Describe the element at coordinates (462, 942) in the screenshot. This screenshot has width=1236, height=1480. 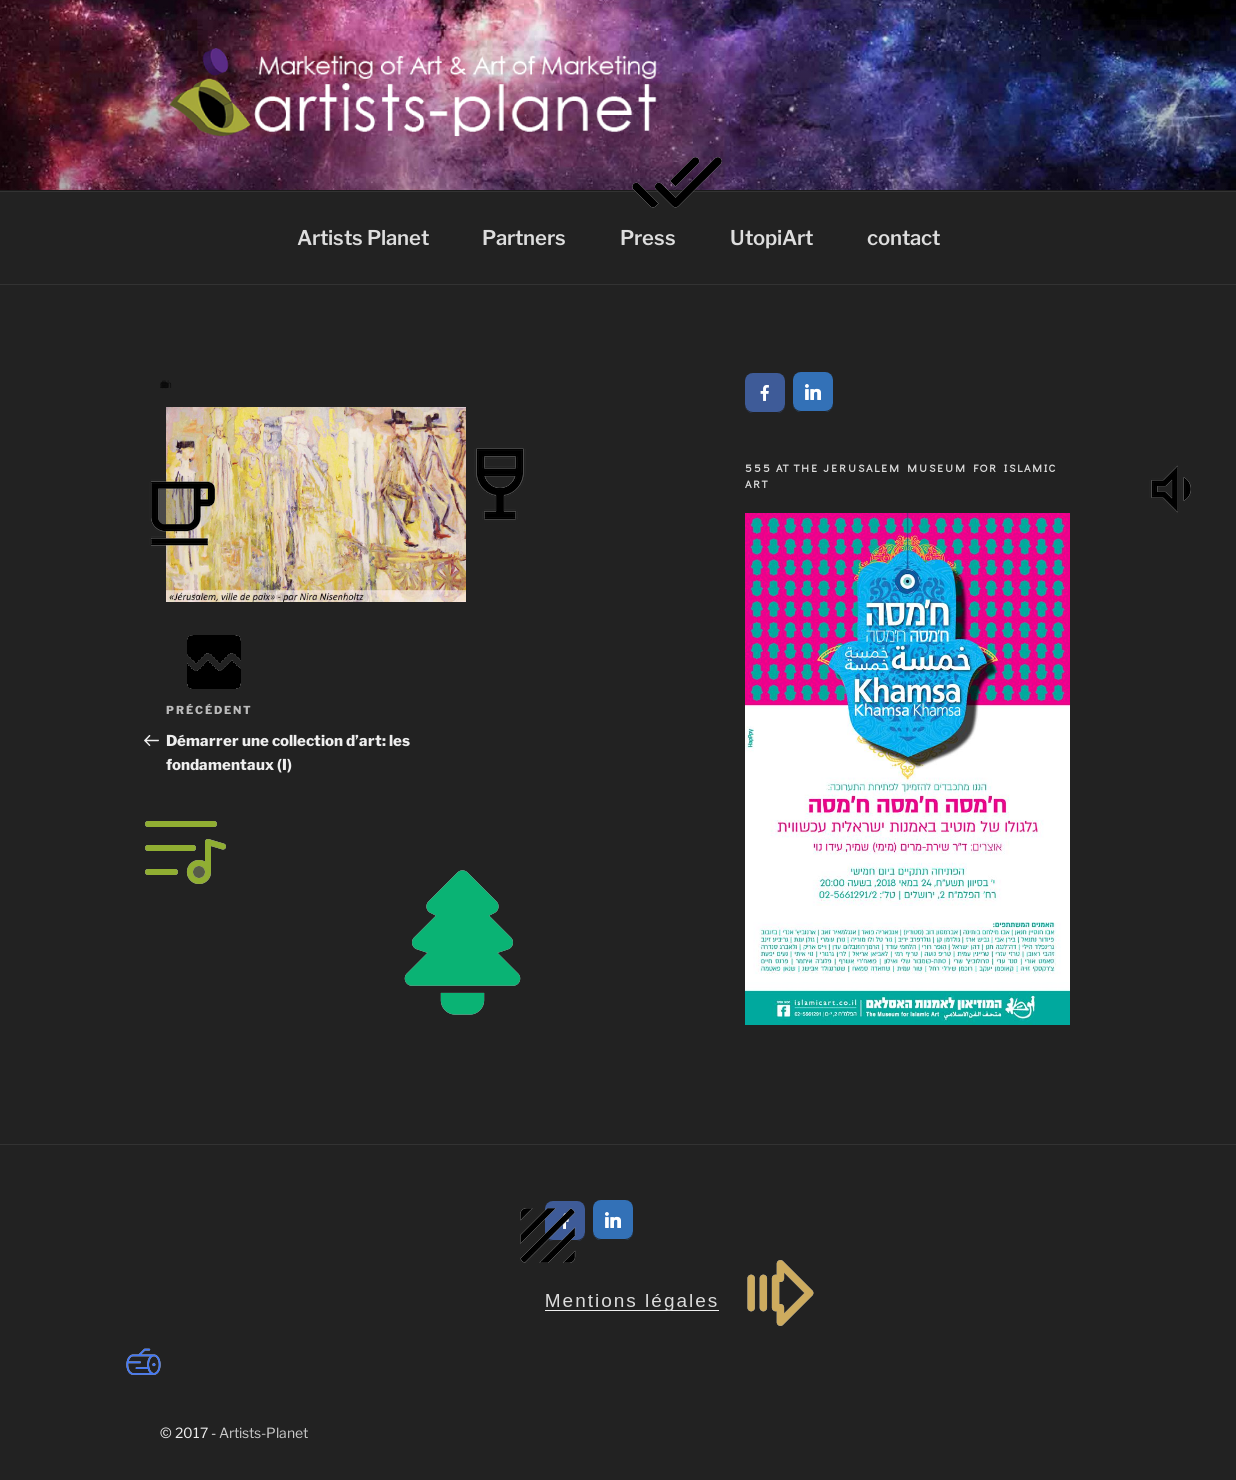
I see `indicates holiday or christmas-themed content` at that location.